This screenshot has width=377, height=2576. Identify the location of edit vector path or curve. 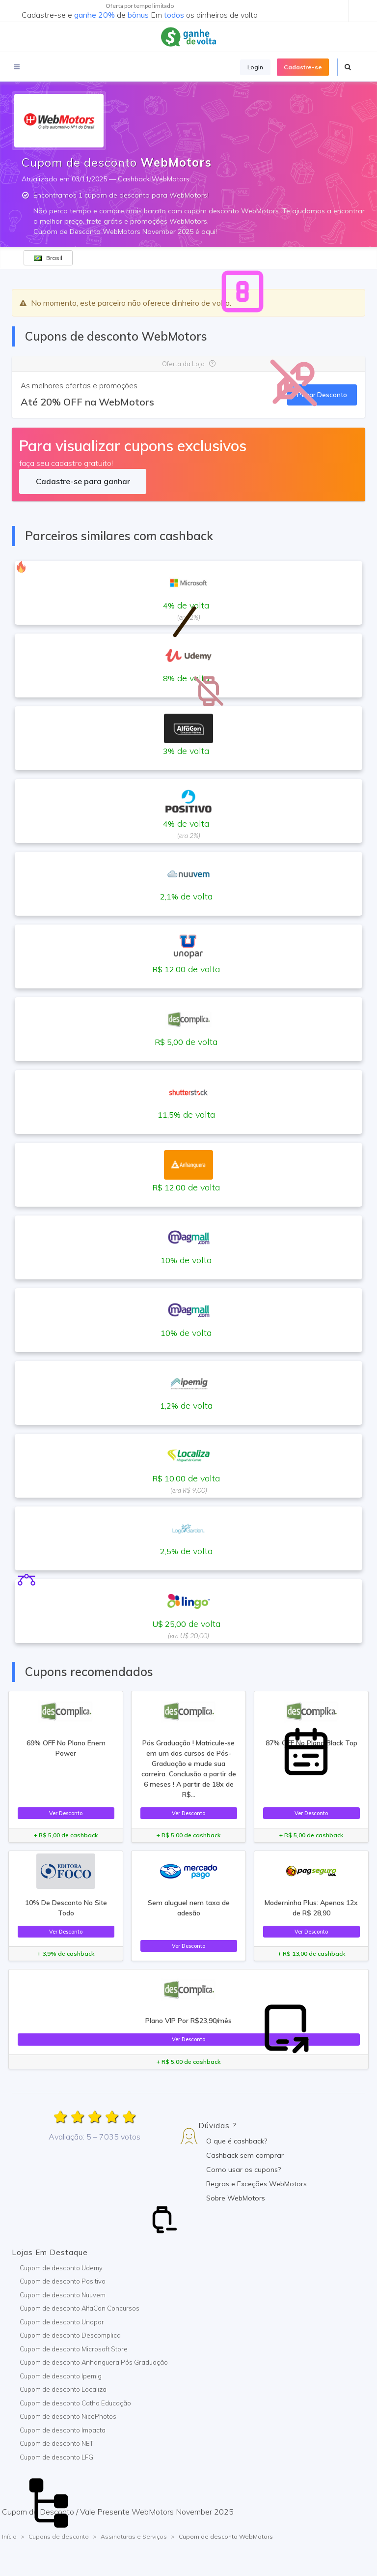
(27, 1580).